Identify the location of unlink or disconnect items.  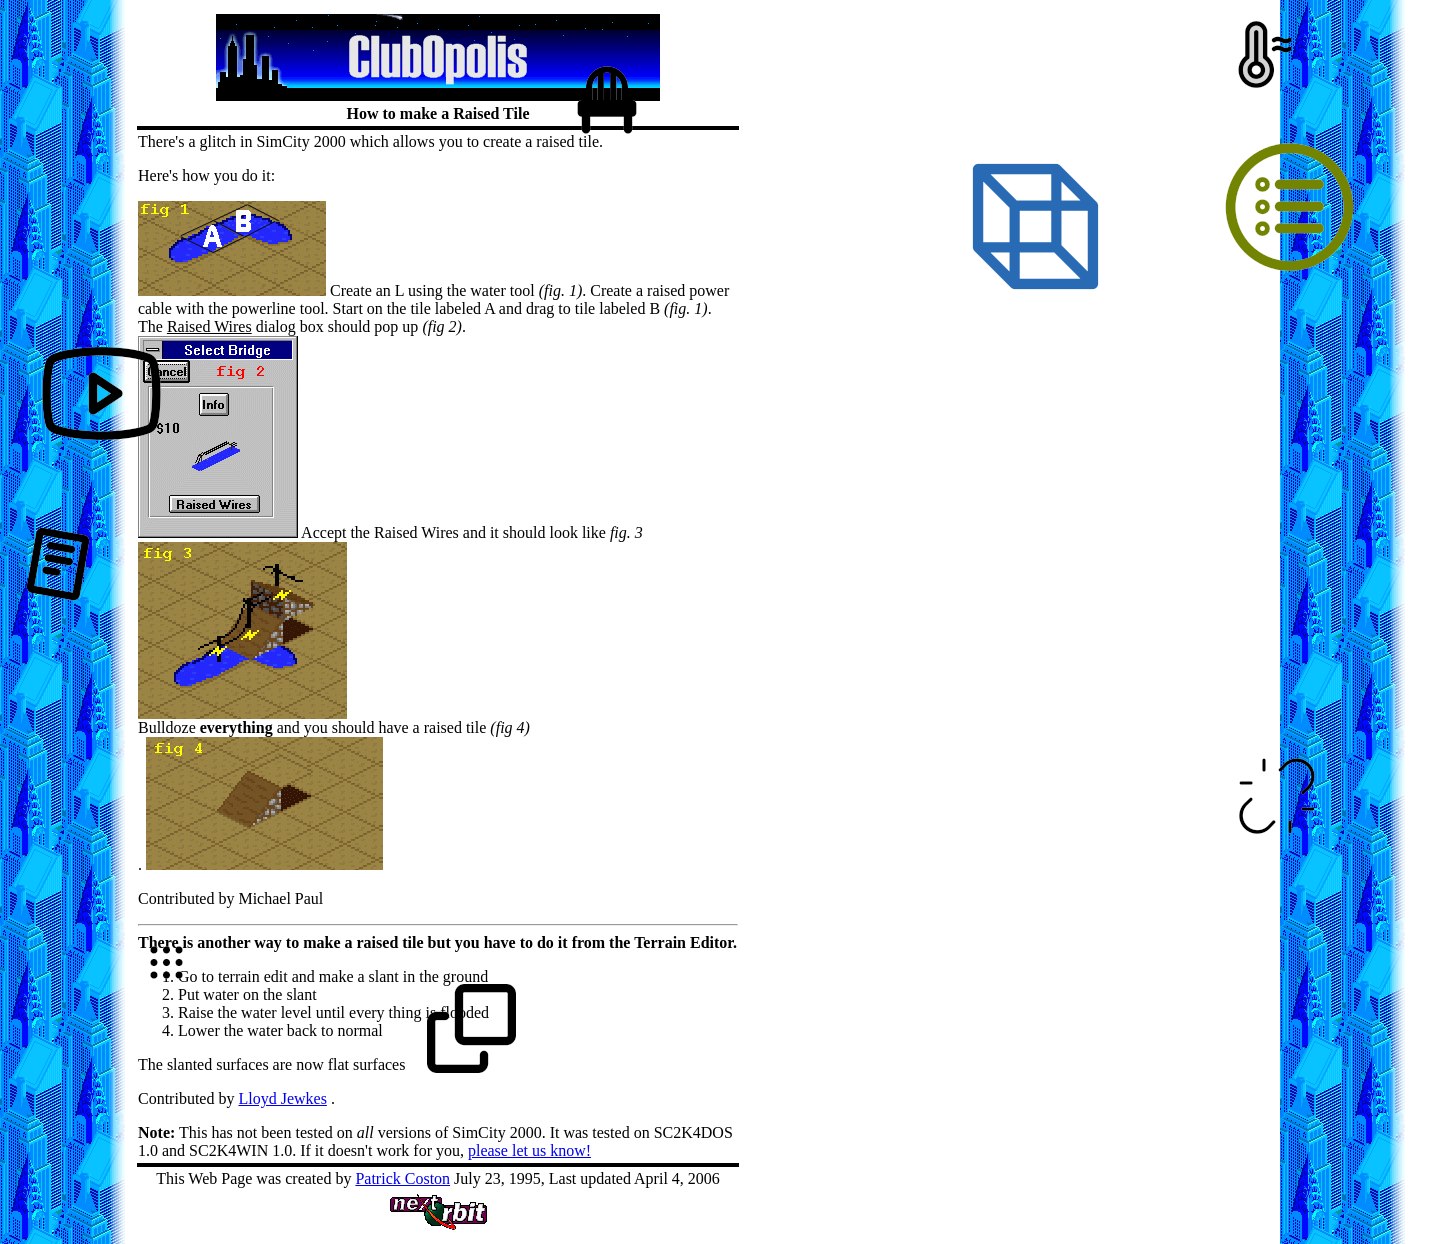
(1277, 796).